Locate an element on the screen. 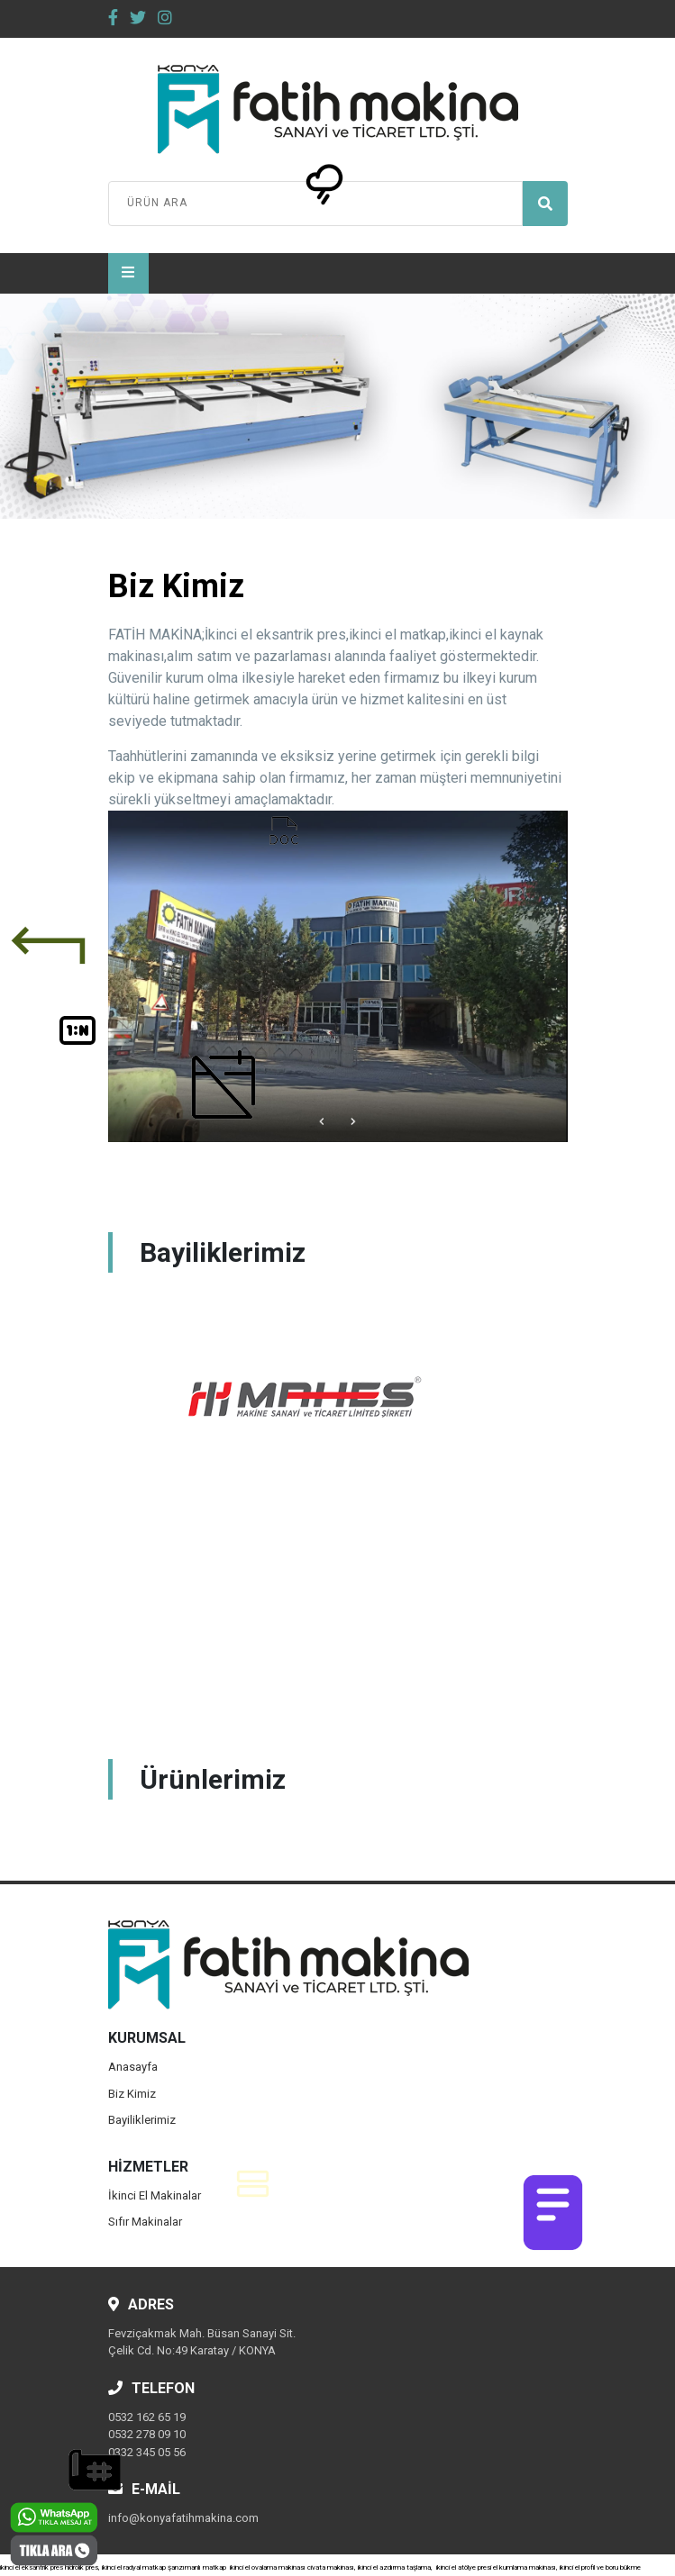 The height and width of the screenshot is (2576, 675). view project blueprints or technical documents is located at coordinates (95, 2472).